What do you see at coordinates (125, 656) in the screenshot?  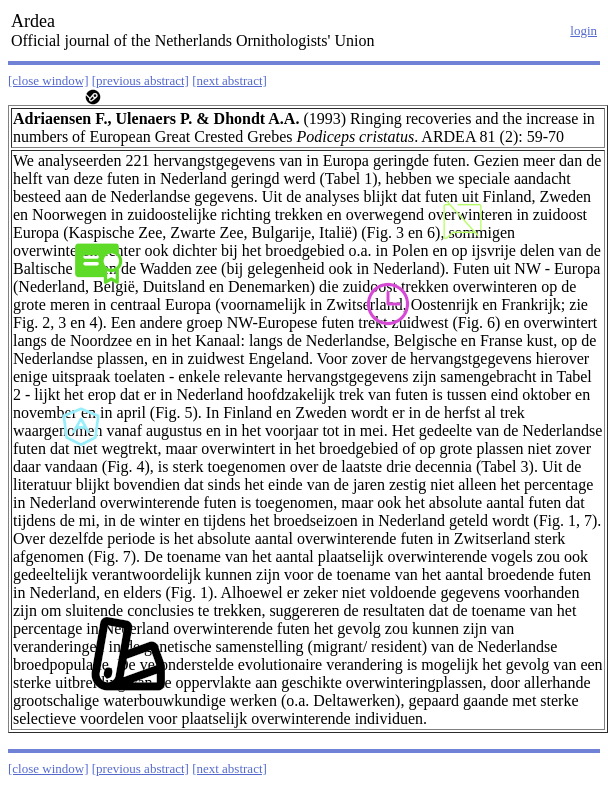 I see `open color palette or theme options` at bounding box center [125, 656].